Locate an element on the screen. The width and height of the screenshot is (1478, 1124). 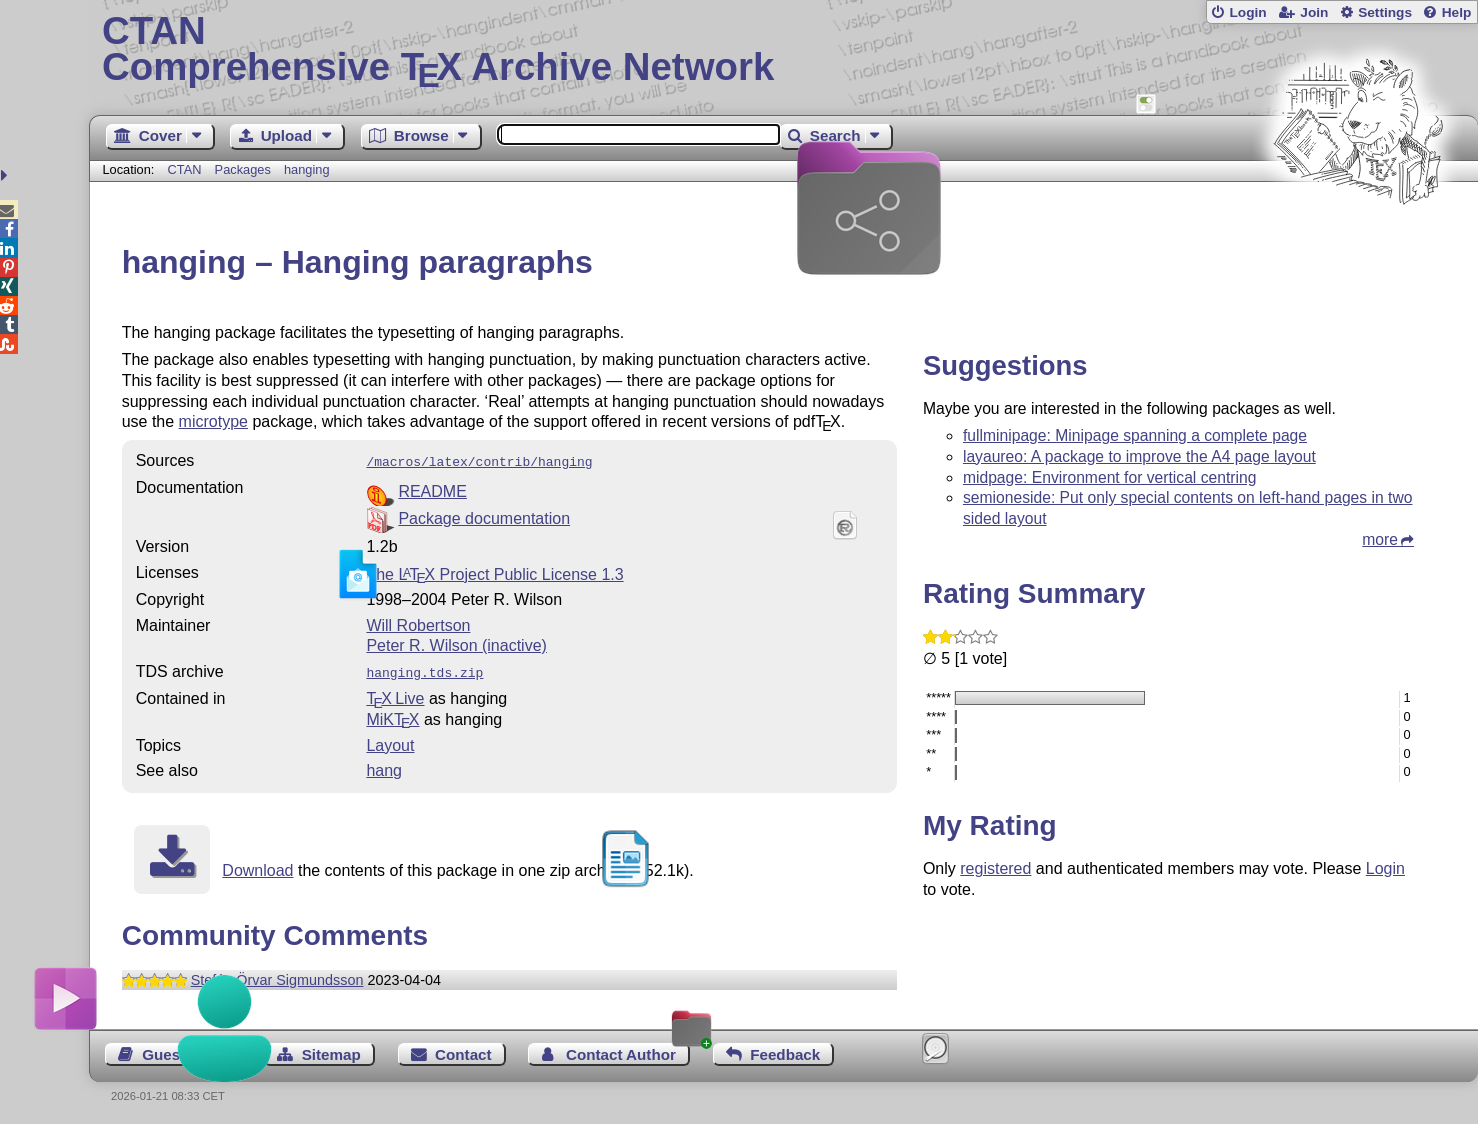
a rust programming language source file is located at coordinates (845, 525).